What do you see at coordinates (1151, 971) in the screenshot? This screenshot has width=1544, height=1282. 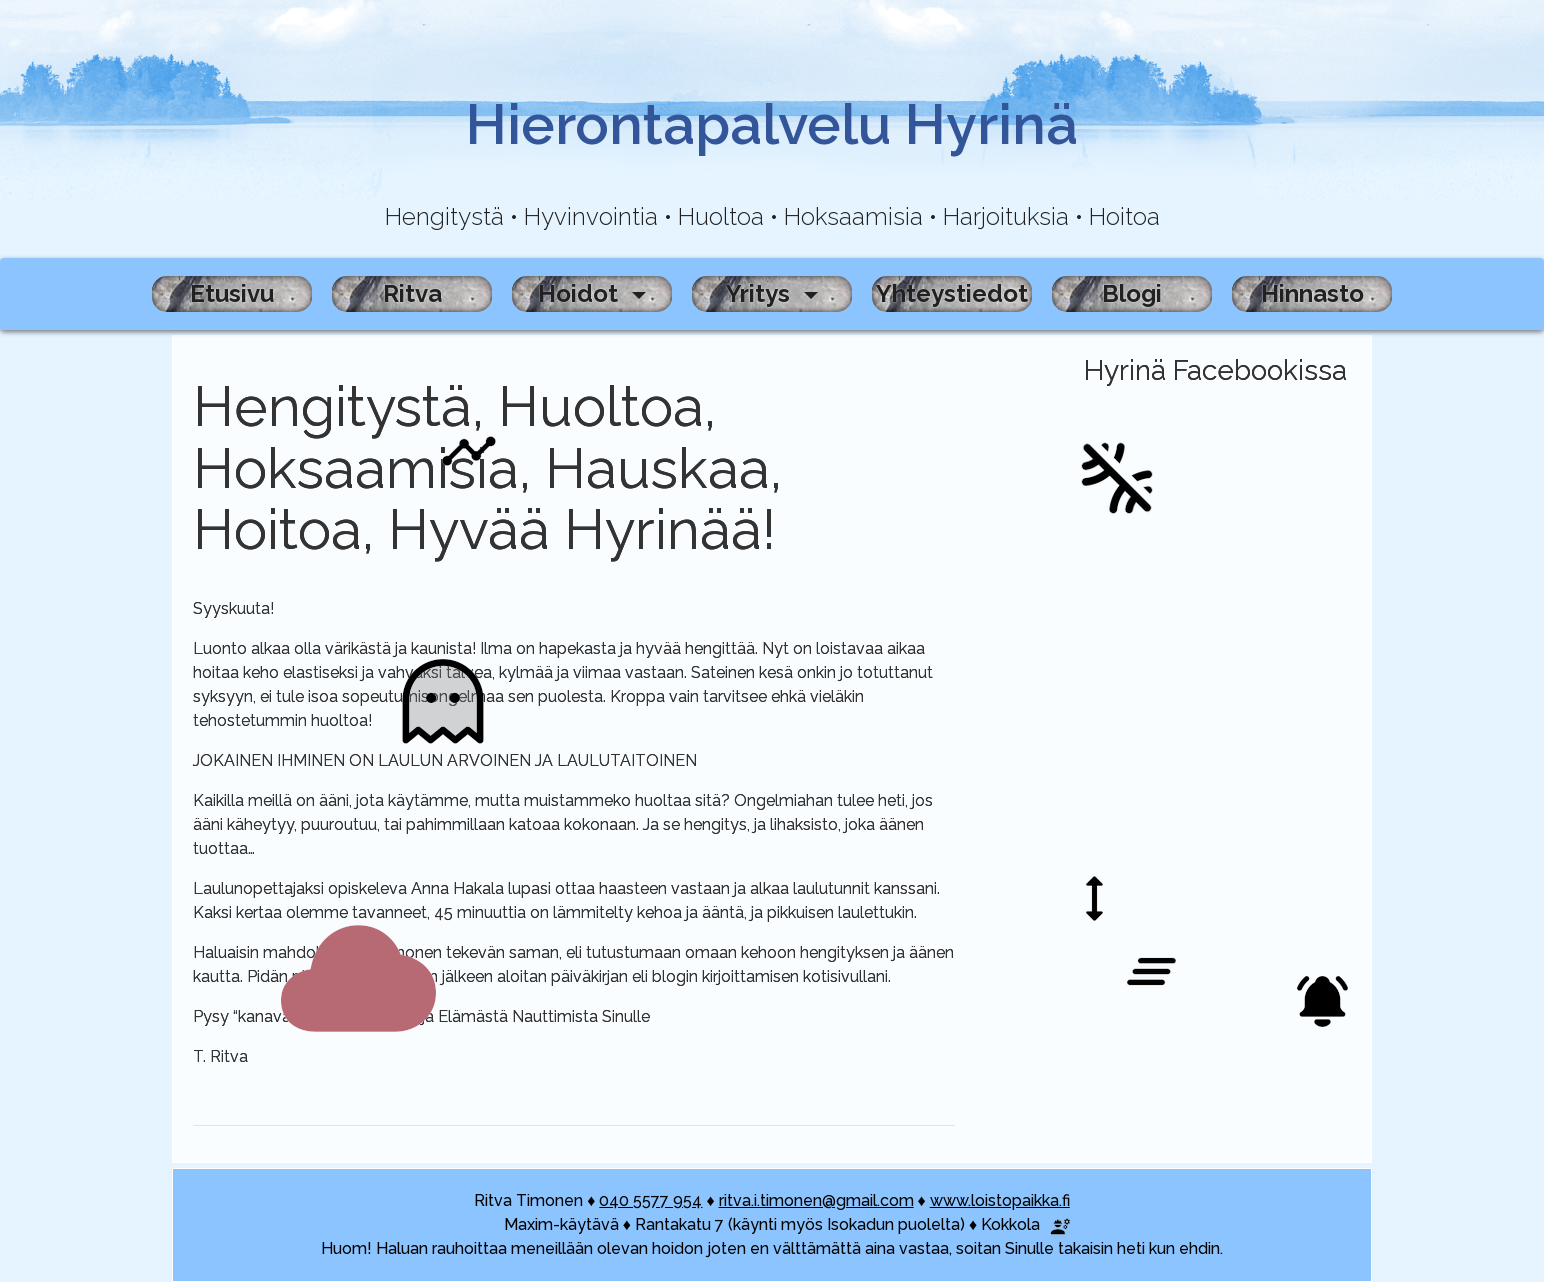 I see `clear all items from a list` at bounding box center [1151, 971].